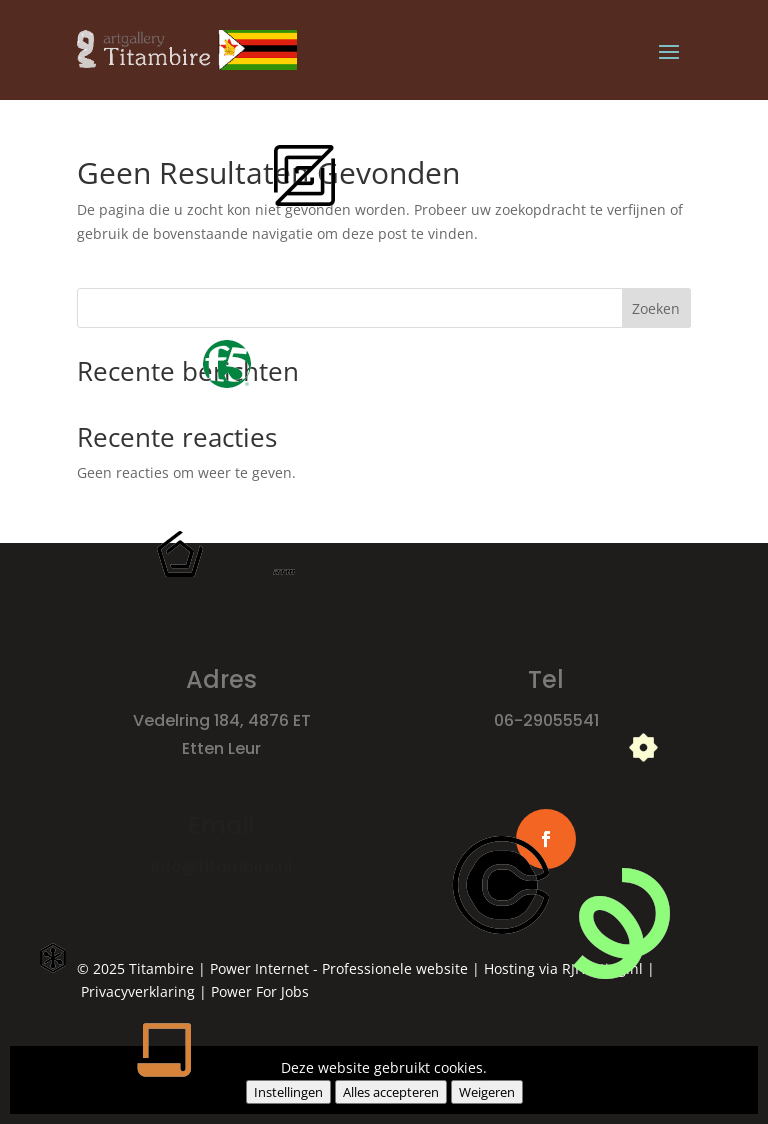 The width and height of the screenshot is (768, 1124). I want to click on geode geometry dash mod loader logo, so click(180, 554).